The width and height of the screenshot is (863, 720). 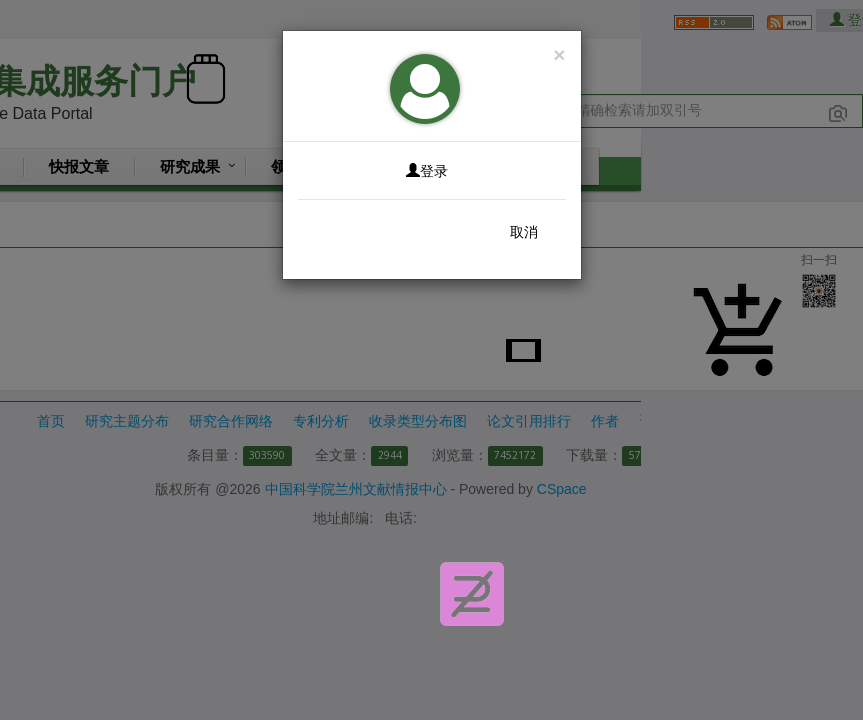 What do you see at coordinates (742, 332) in the screenshot?
I see `add item to shopping cart` at bounding box center [742, 332].